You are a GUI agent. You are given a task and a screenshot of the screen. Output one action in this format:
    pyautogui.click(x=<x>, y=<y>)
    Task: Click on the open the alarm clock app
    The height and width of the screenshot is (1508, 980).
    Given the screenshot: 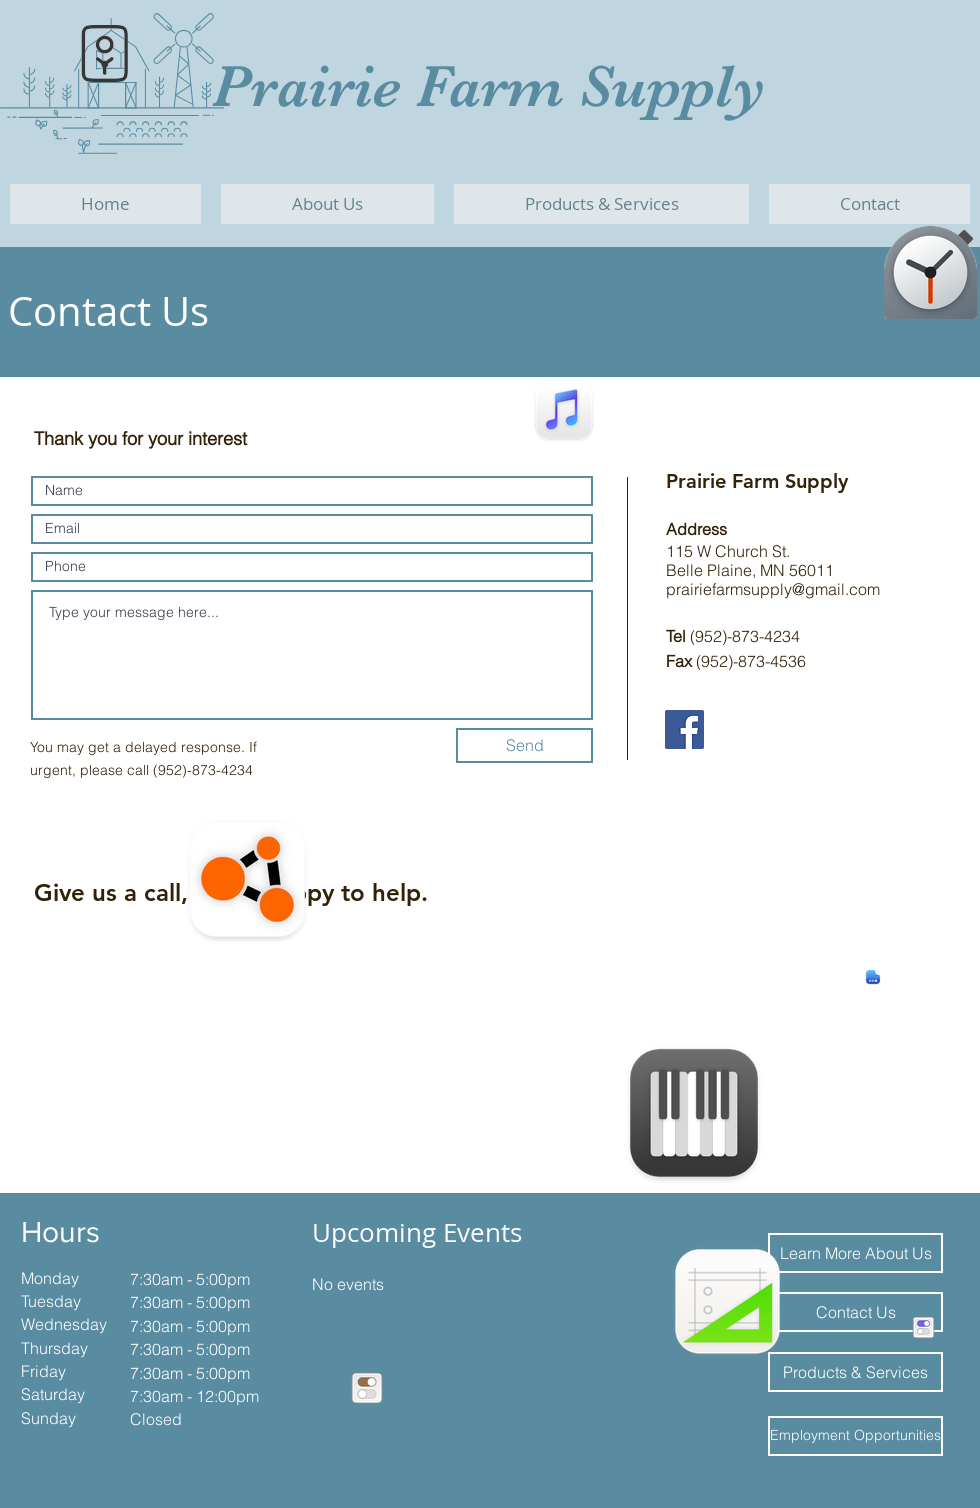 What is the action you would take?
    pyautogui.click(x=930, y=272)
    